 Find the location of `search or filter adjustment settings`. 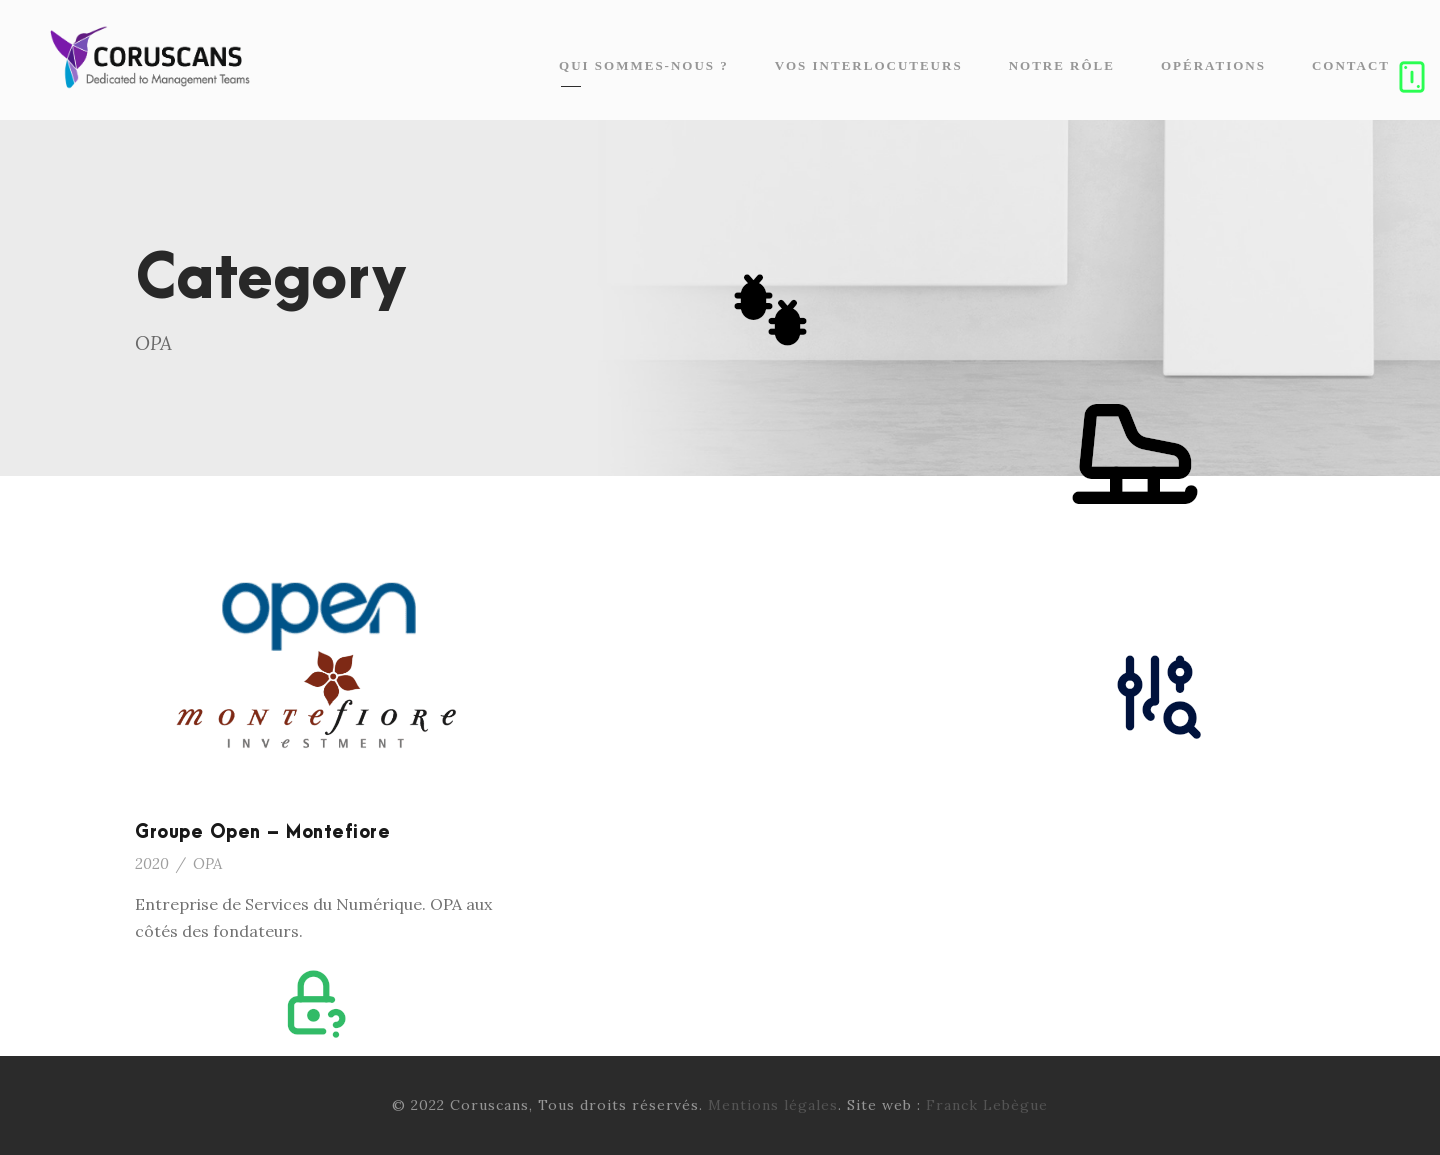

search or filter adjustment settings is located at coordinates (1155, 693).